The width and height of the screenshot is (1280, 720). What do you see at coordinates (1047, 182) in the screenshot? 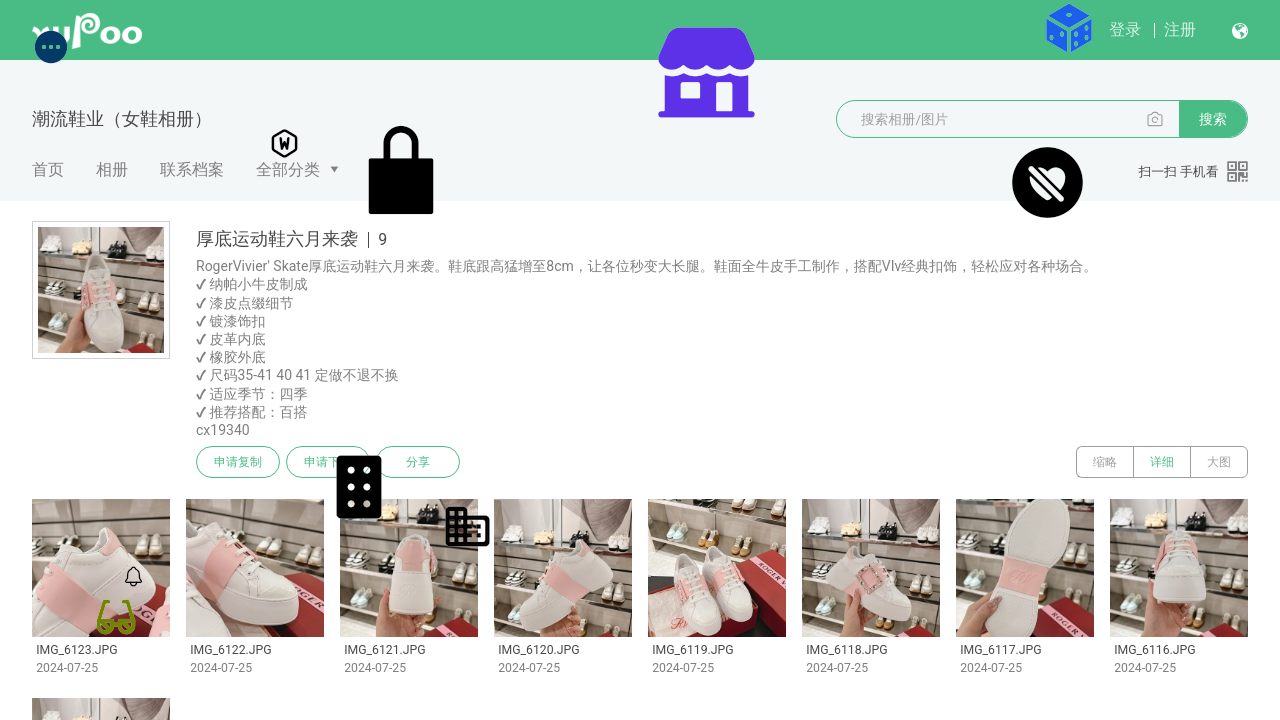
I see `remove from favorites` at bounding box center [1047, 182].